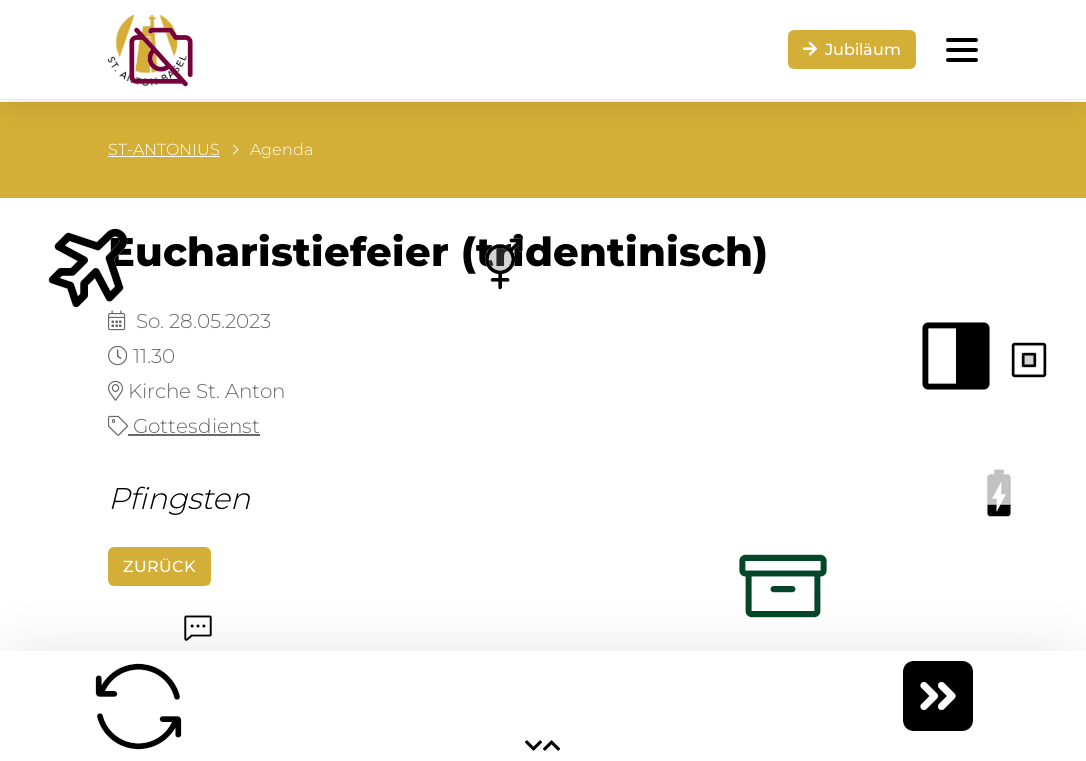 The image size is (1086, 761). Describe the element at coordinates (938, 696) in the screenshot. I see `skip forward or advance to next item` at that location.